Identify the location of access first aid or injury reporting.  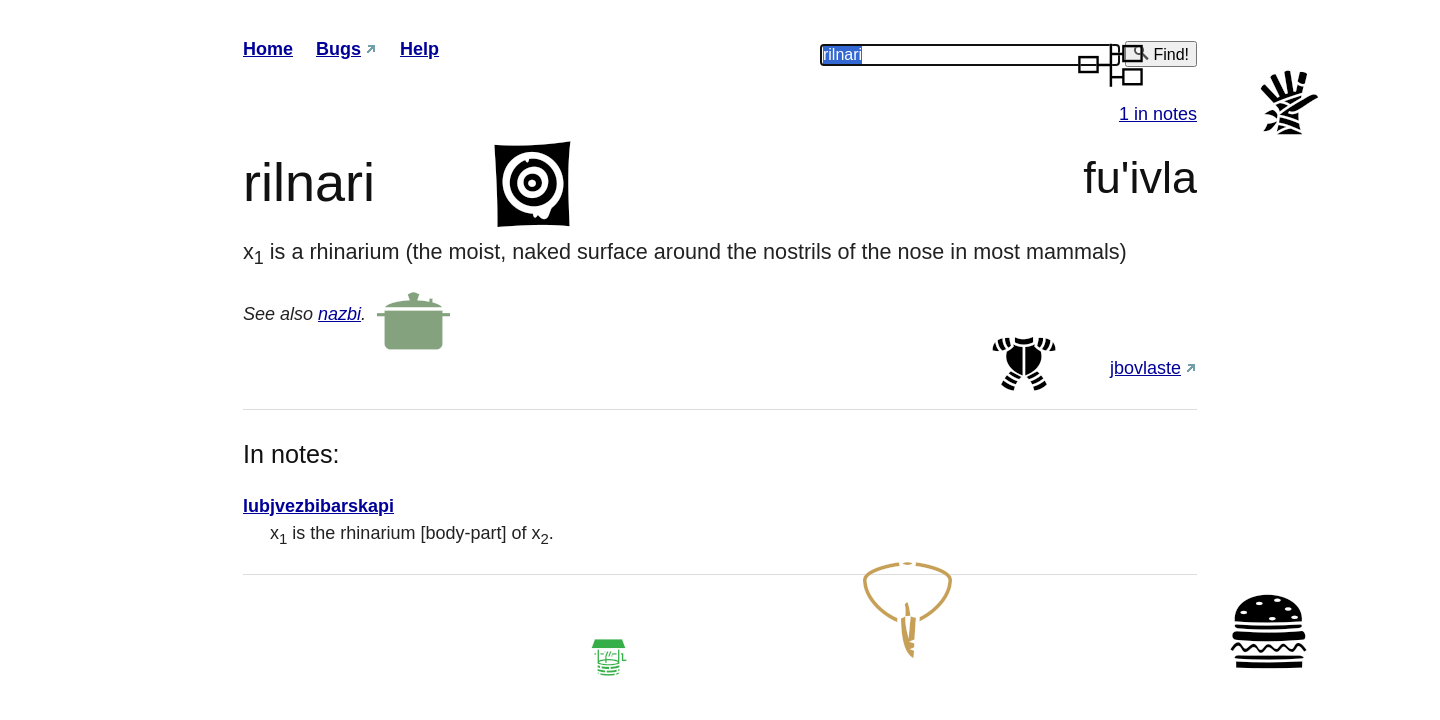
(1289, 102).